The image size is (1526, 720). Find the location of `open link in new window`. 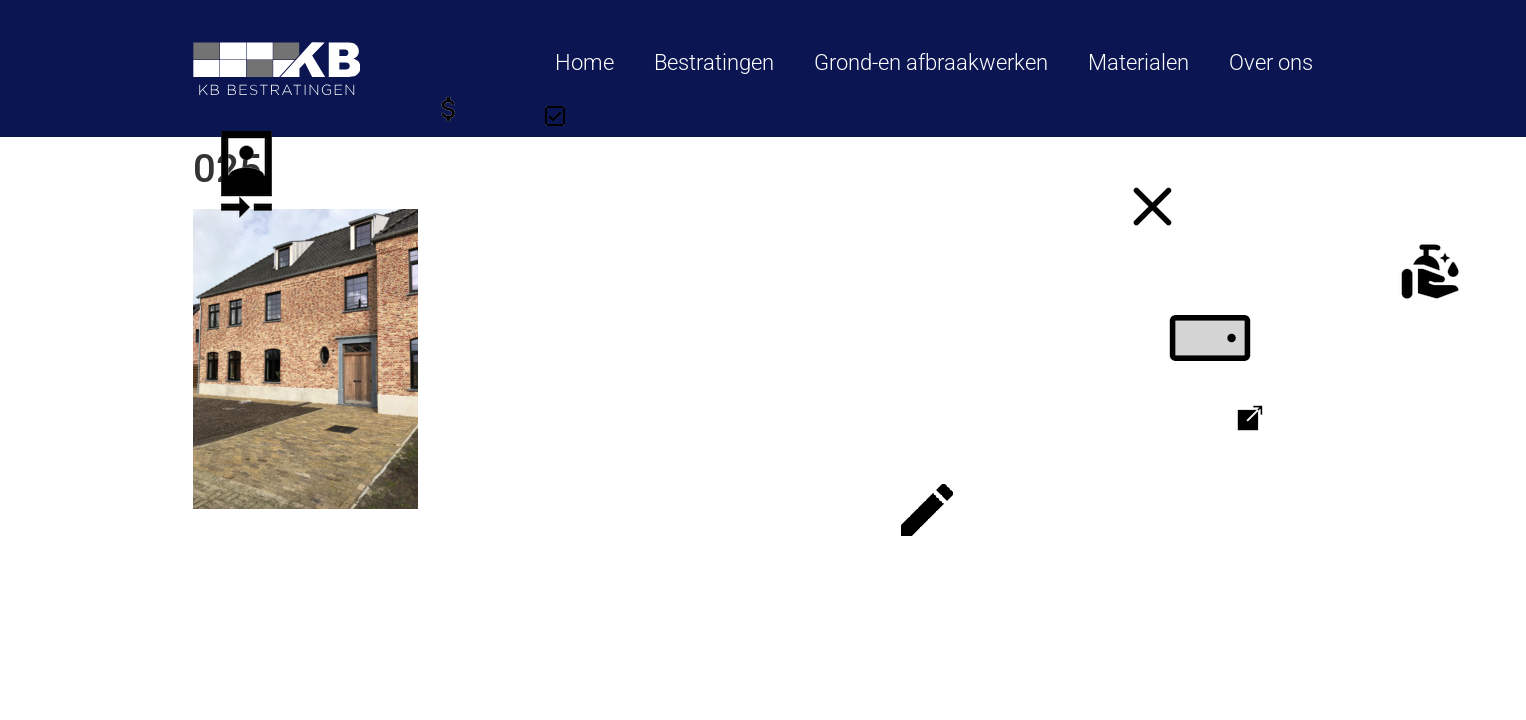

open link in new window is located at coordinates (1250, 418).